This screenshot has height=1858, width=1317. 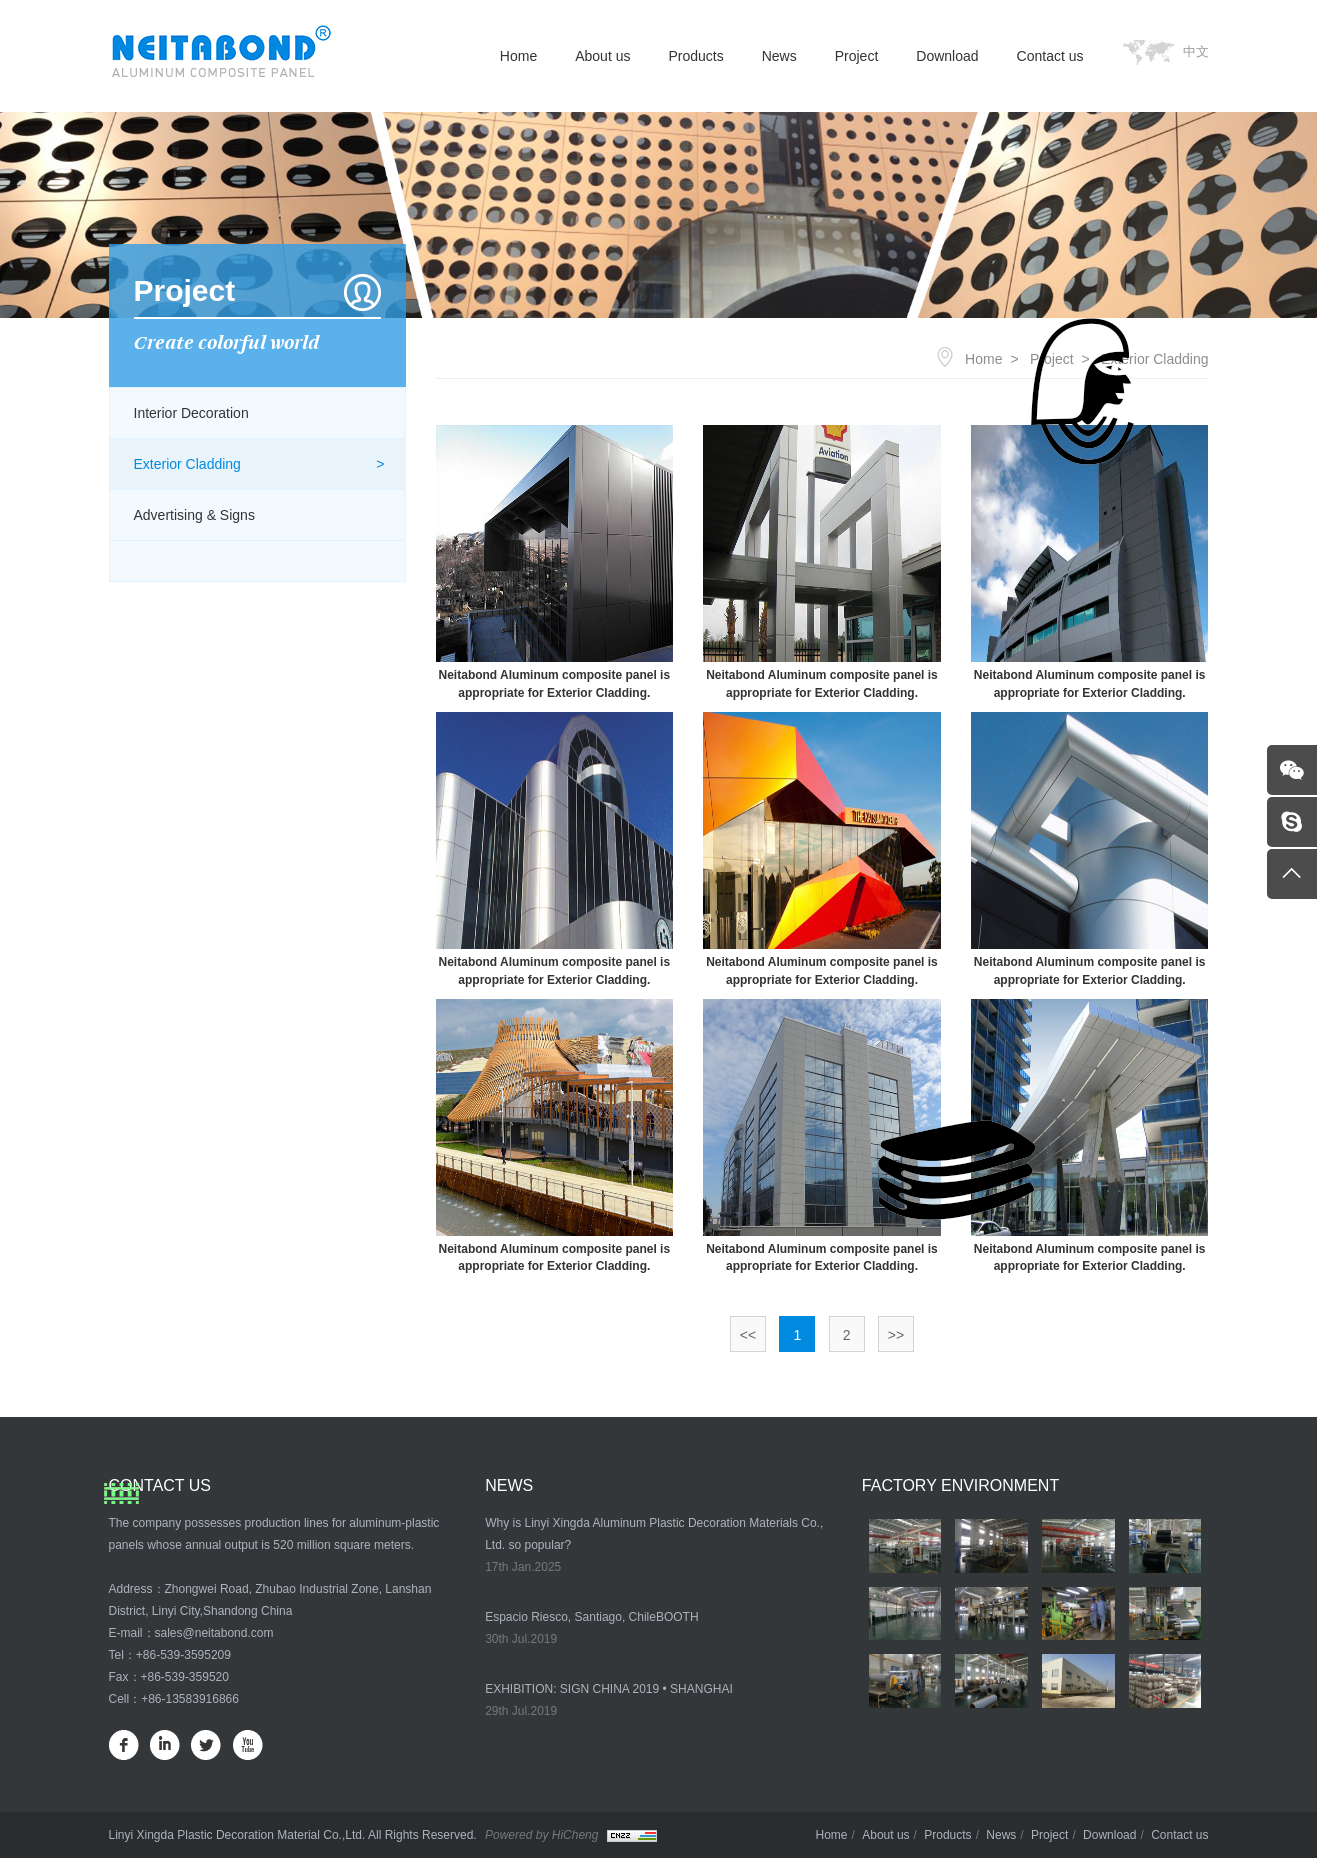 I want to click on access train or railway station information, so click(x=121, y=1493).